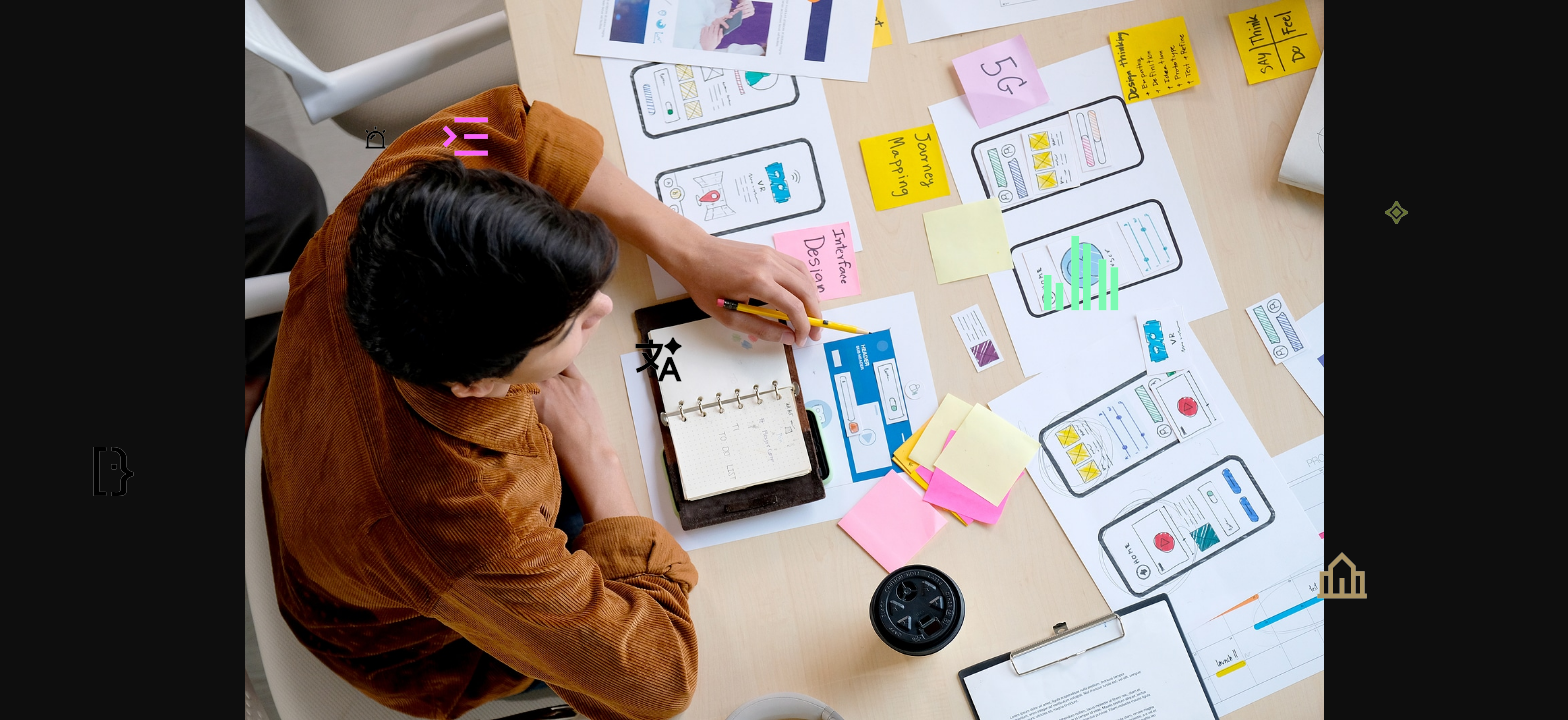 The image size is (1568, 720). Describe the element at coordinates (1396, 212) in the screenshot. I see `openmined logo - an open-source privacy-focused AI platform` at that location.